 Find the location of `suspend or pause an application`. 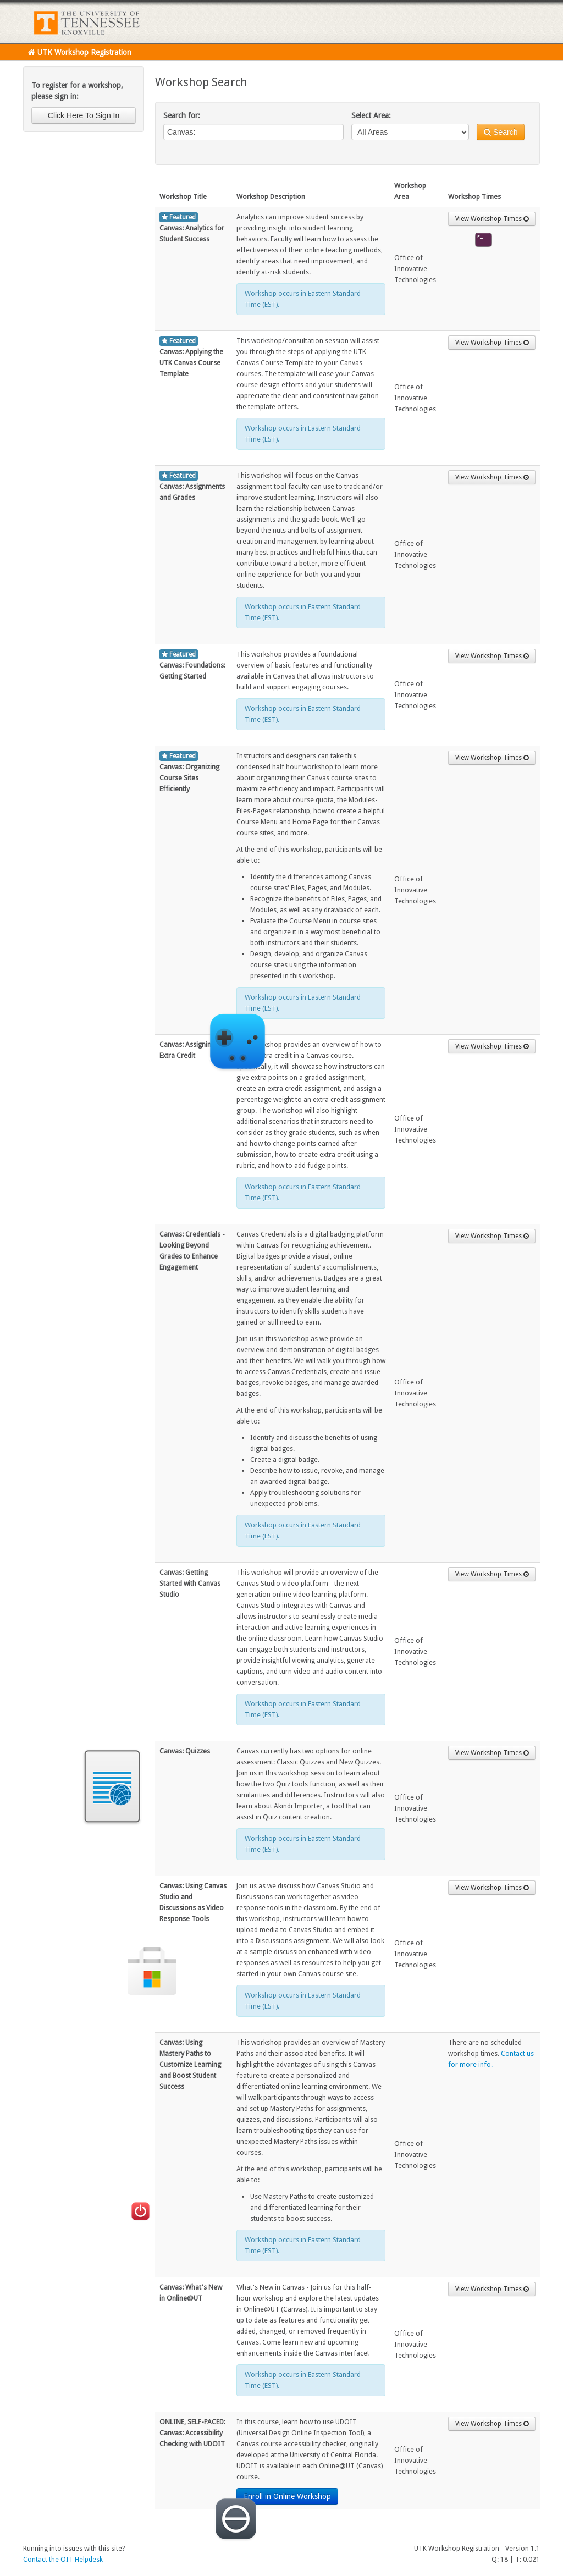

suspend or pause an application is located at coordinates (236, 2519).